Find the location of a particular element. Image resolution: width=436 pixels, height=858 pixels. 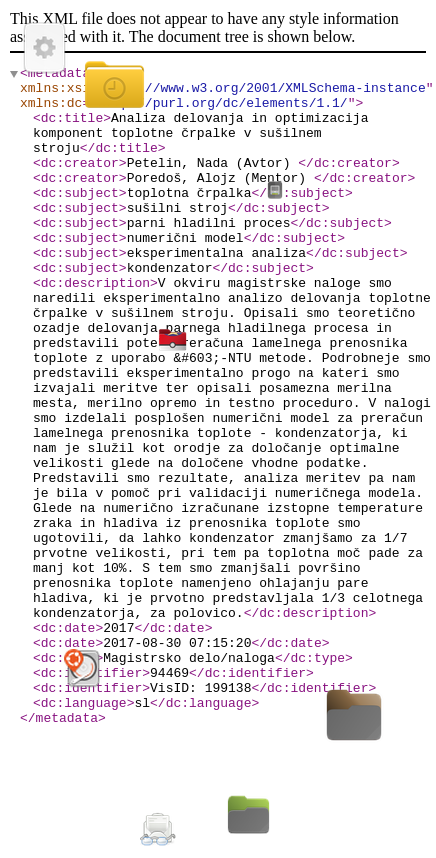

mark email as read is located at coordinates (158, 828).